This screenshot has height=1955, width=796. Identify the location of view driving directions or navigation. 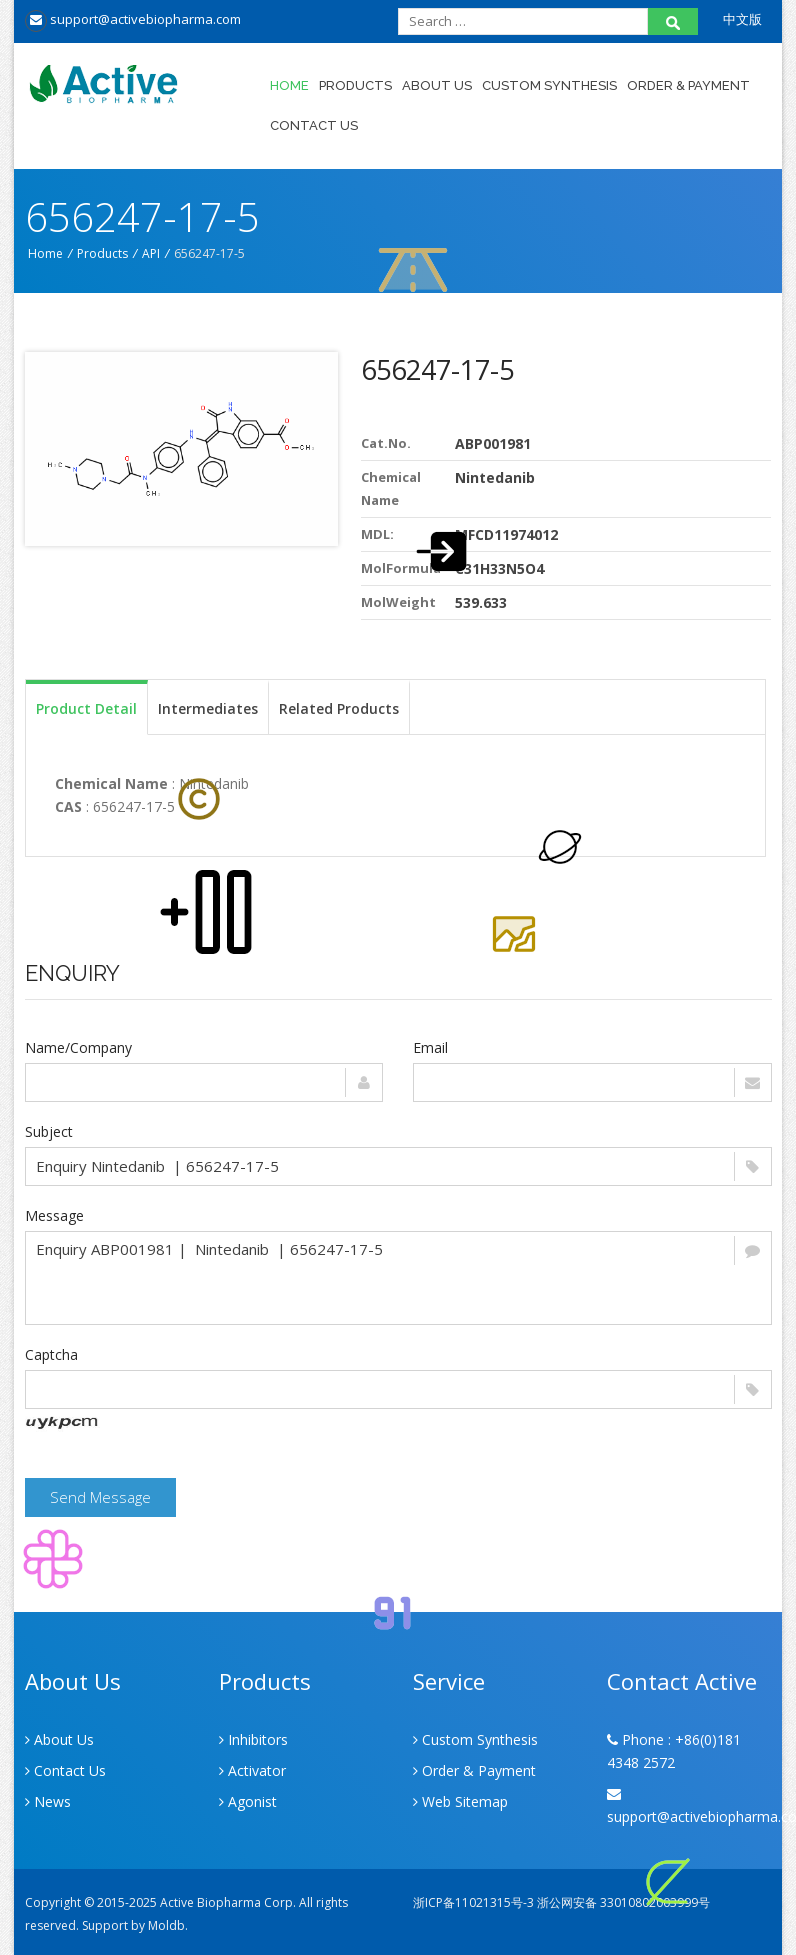
(413, 270).